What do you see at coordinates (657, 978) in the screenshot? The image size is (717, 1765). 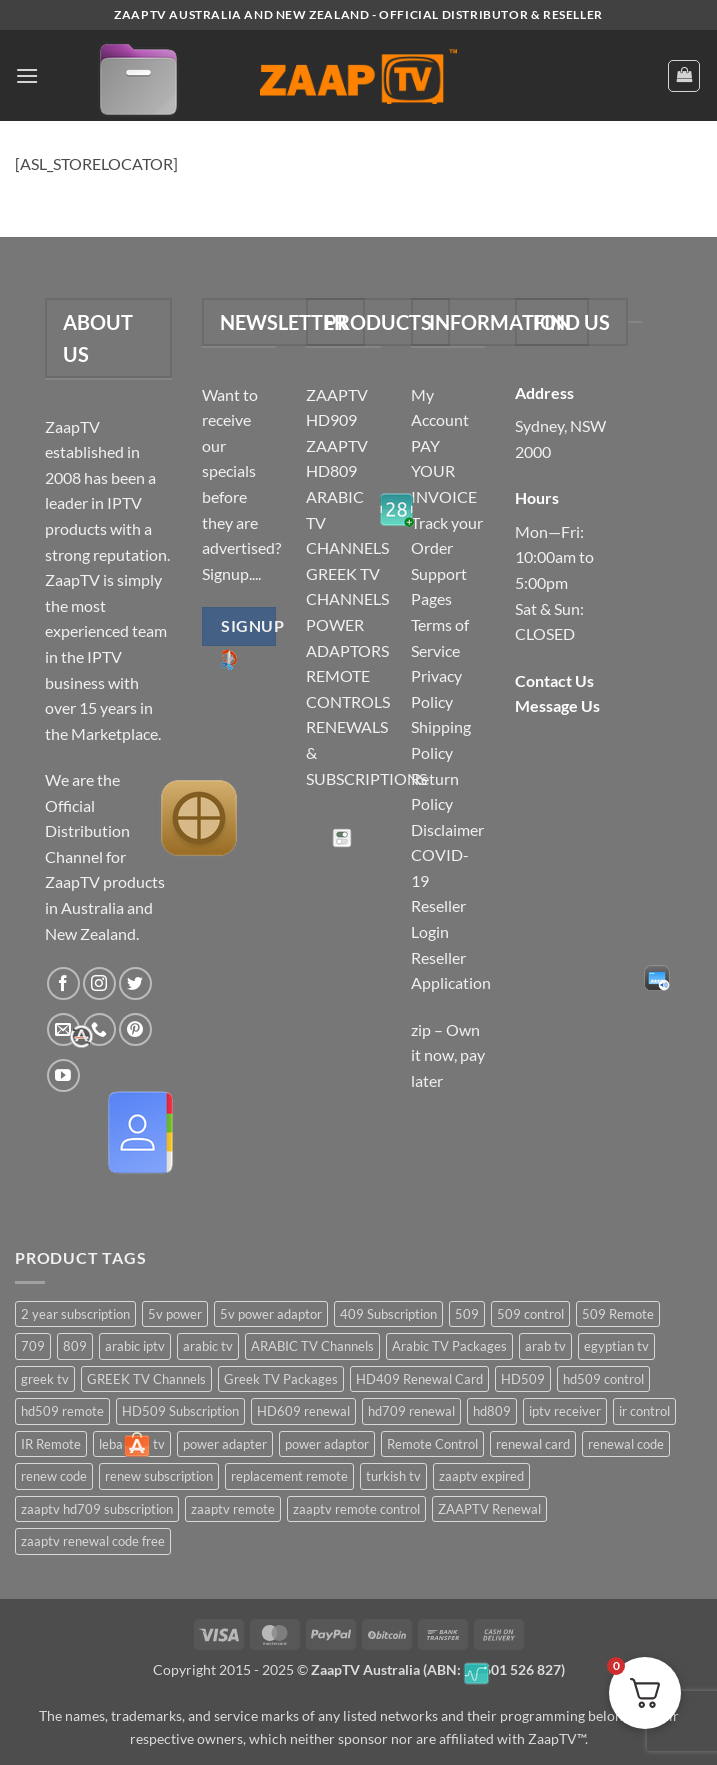 I see `open mpd music player daemon app` at bounding box center [657, 978].